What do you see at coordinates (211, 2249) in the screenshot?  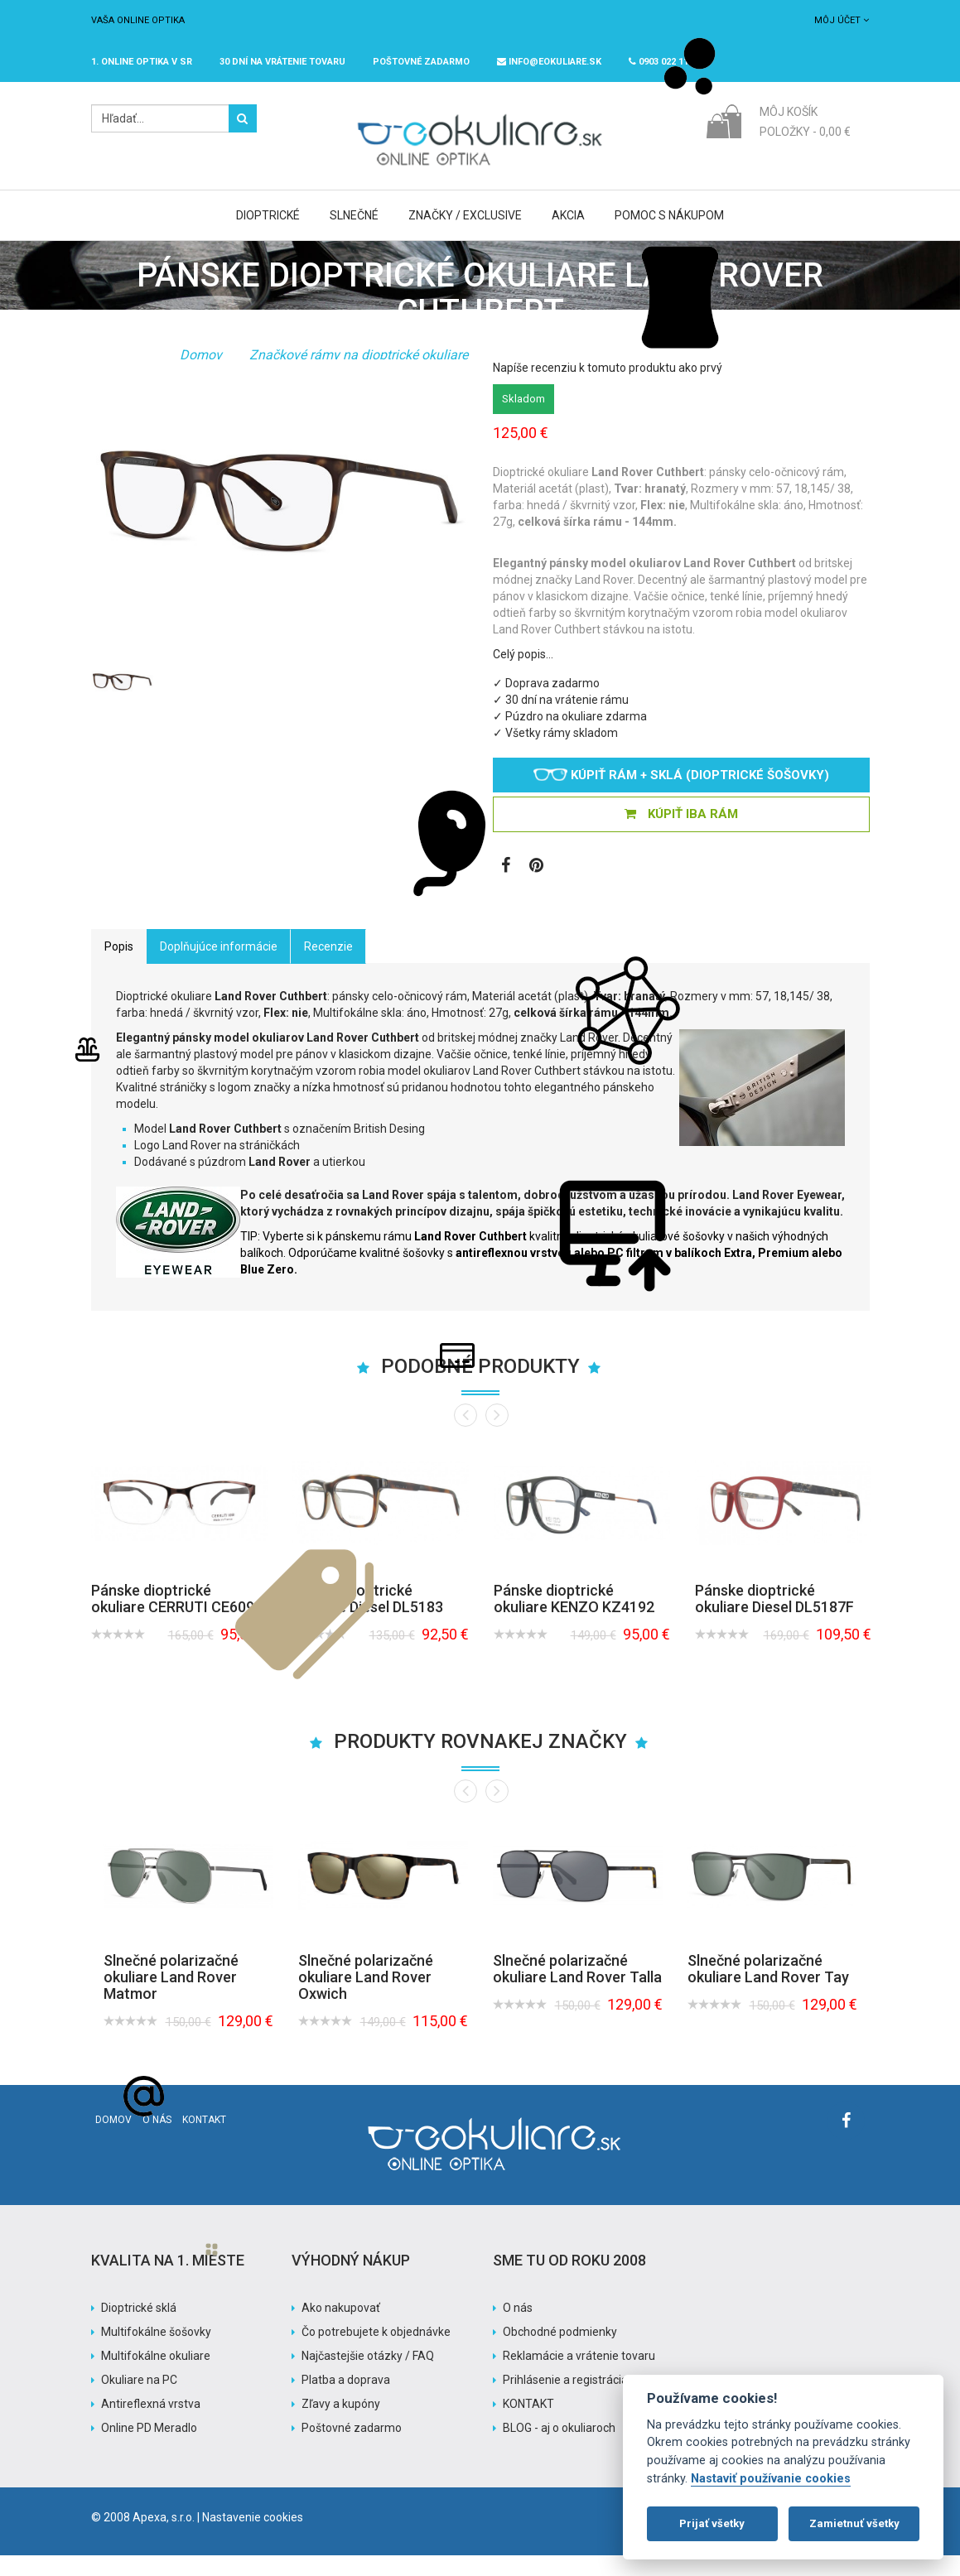 I see `view grid layout` at bounding box center [211, 2249].